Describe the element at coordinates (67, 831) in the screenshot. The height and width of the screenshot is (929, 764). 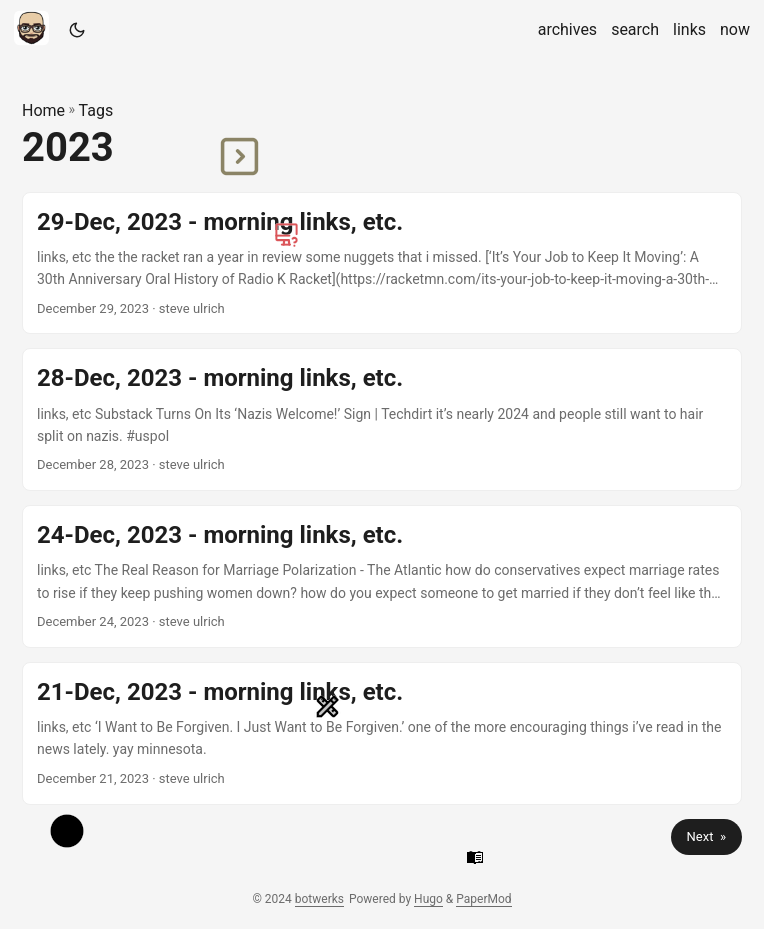
I see `indicates an unread notification or message` at that location.